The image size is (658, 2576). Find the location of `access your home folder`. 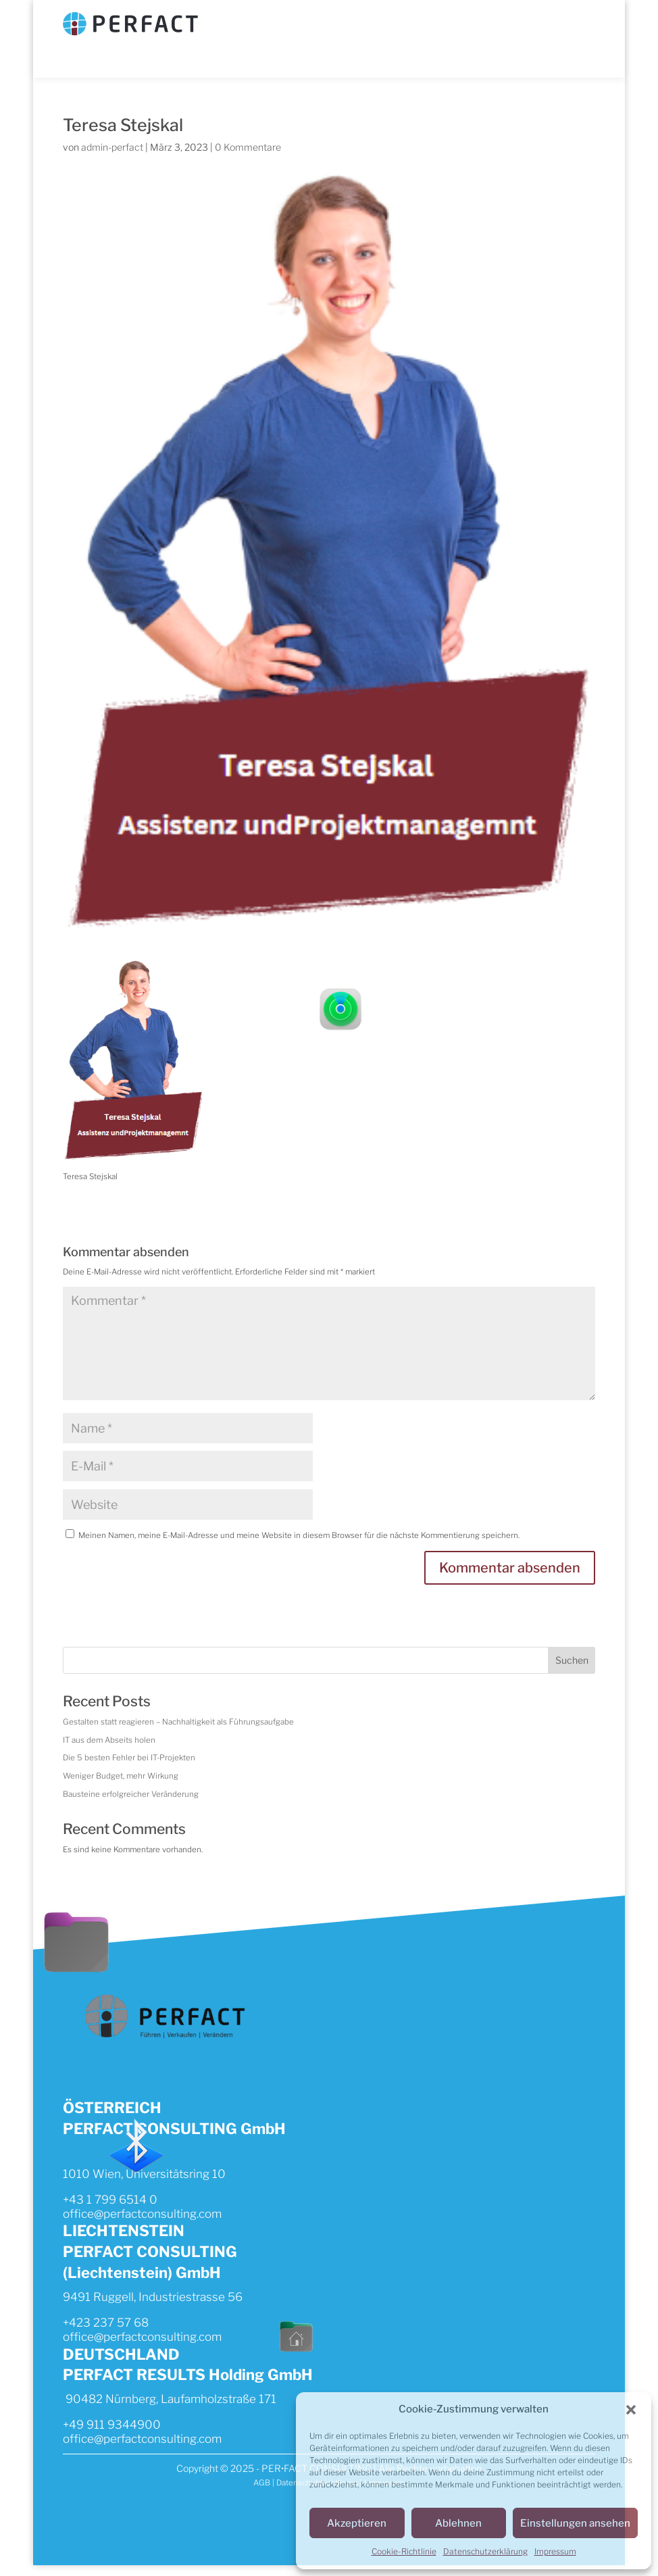

access your home folder is located at coordinates (296, 2336).